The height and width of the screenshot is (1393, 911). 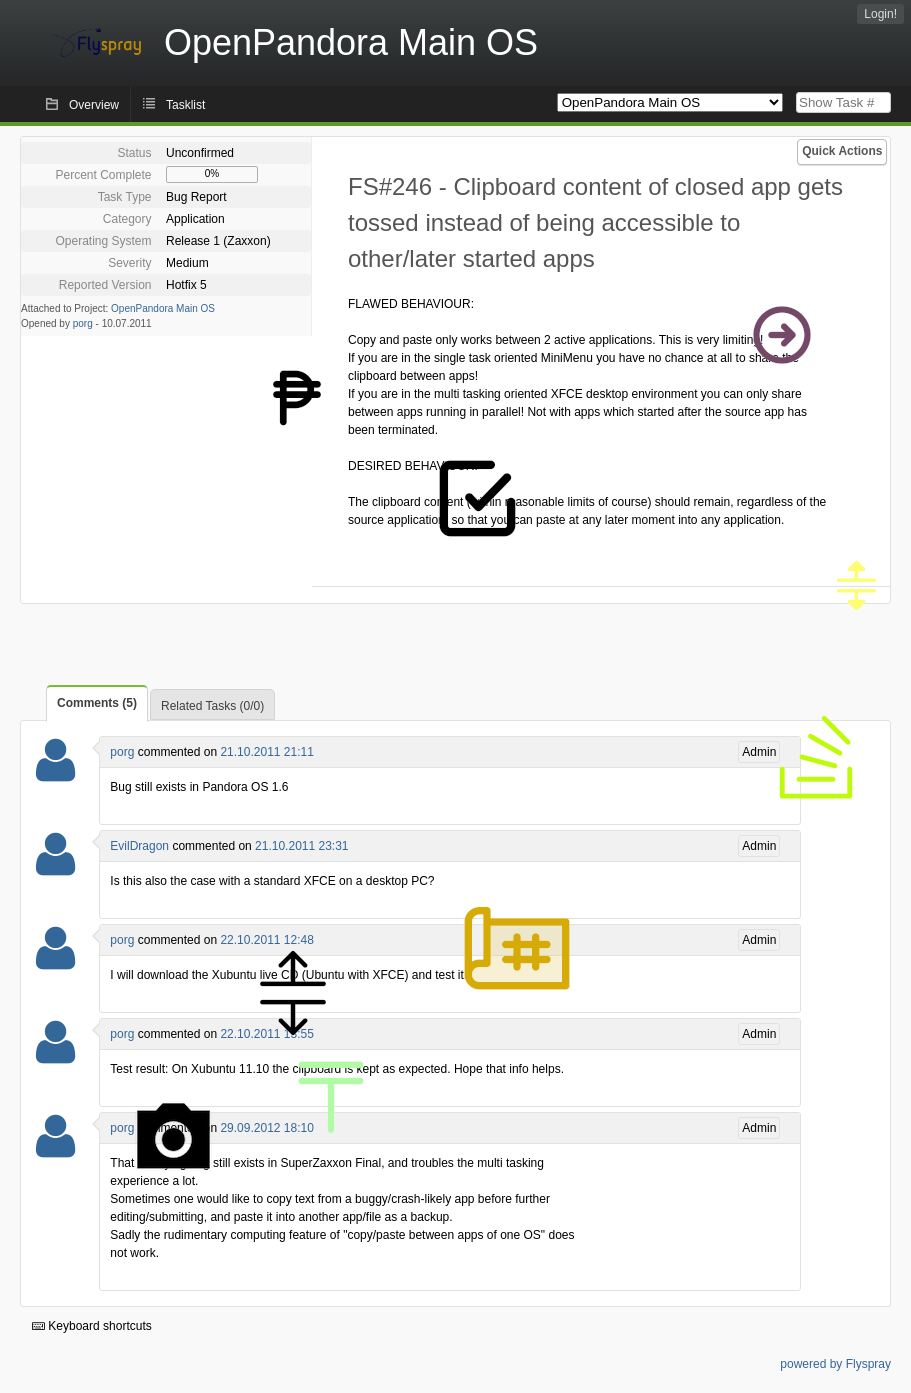 I want to click on split view vertically, so click(x=293, y=993).